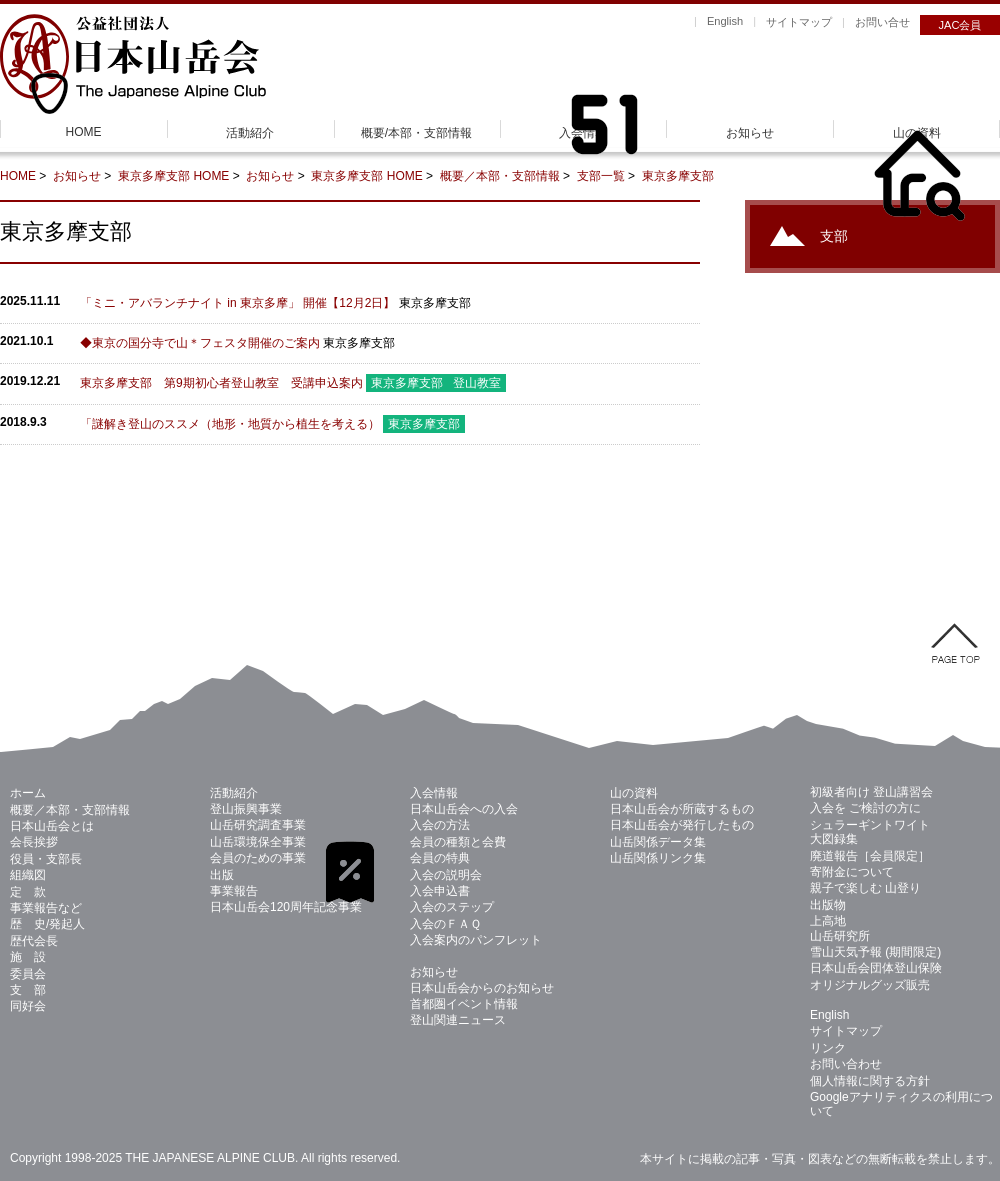 The image size is (1000, 1181). What do you see at coordinates (350, 872) in the screenshot?
I see `view discount or coupon details` at bounding box center [350, 872].